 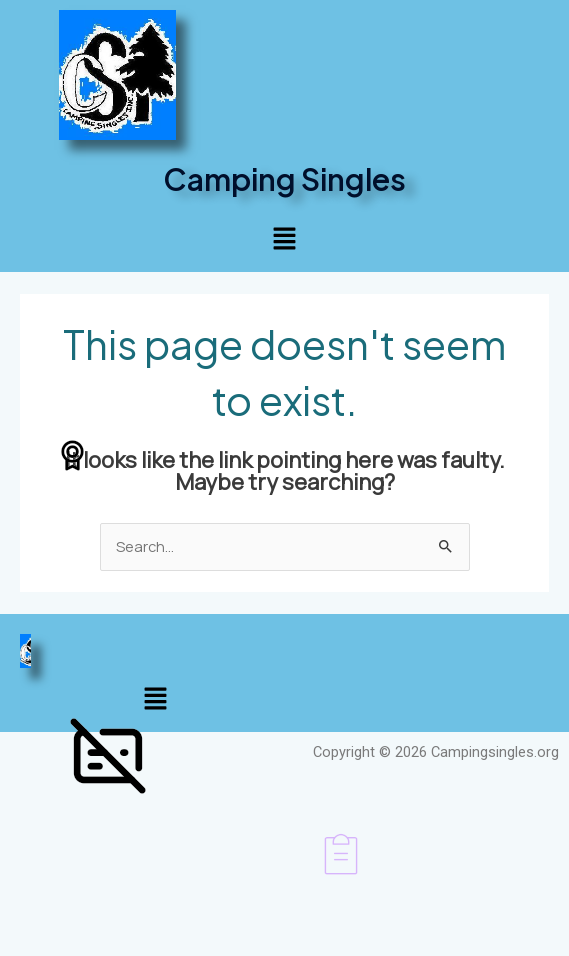 I want to click on view clipboard contents, so click(x=341, y=855).